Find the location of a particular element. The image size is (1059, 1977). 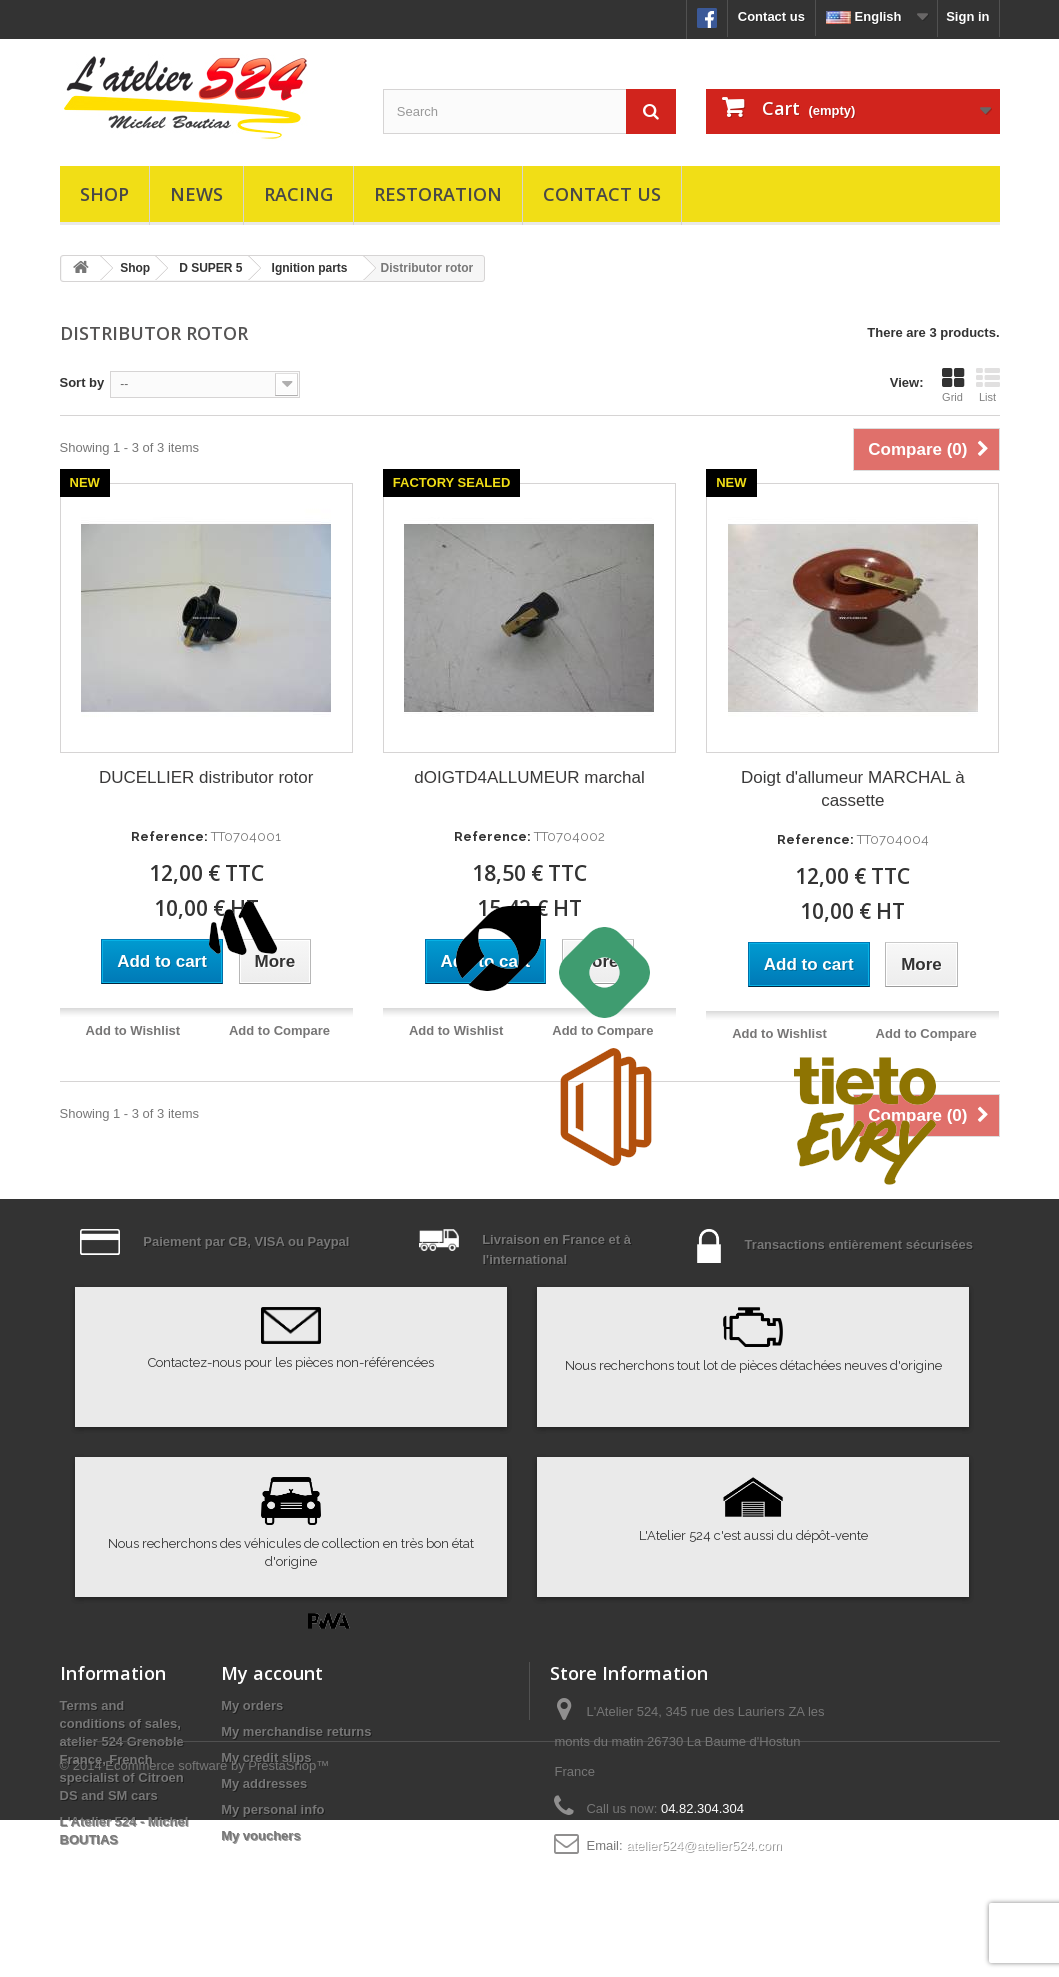

better stack logo is located at coordinates (243, 928).